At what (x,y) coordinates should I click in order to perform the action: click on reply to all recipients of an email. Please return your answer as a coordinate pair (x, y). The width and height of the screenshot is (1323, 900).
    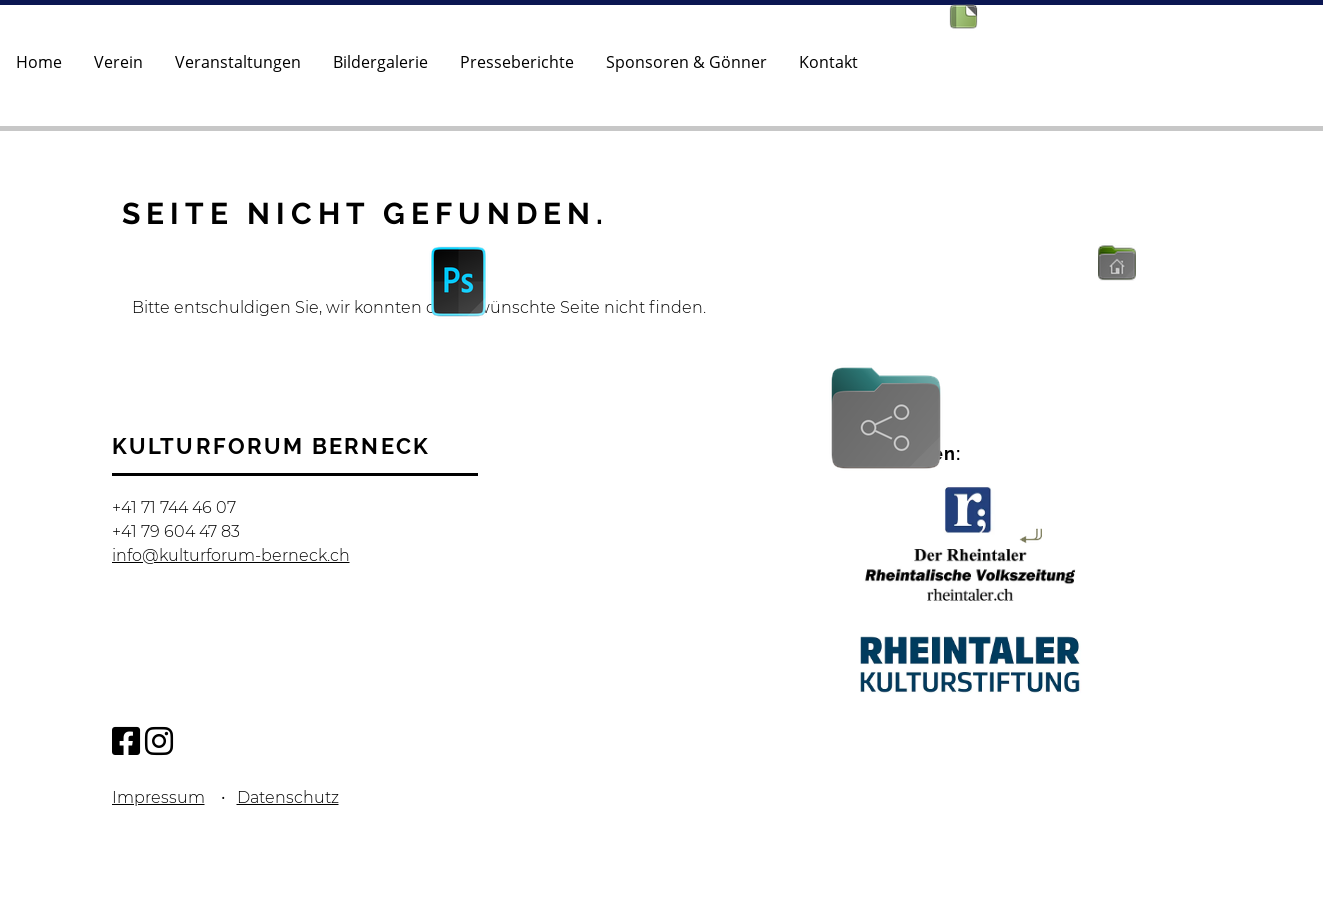
    Looking at the image, I should click on (1030, 534).